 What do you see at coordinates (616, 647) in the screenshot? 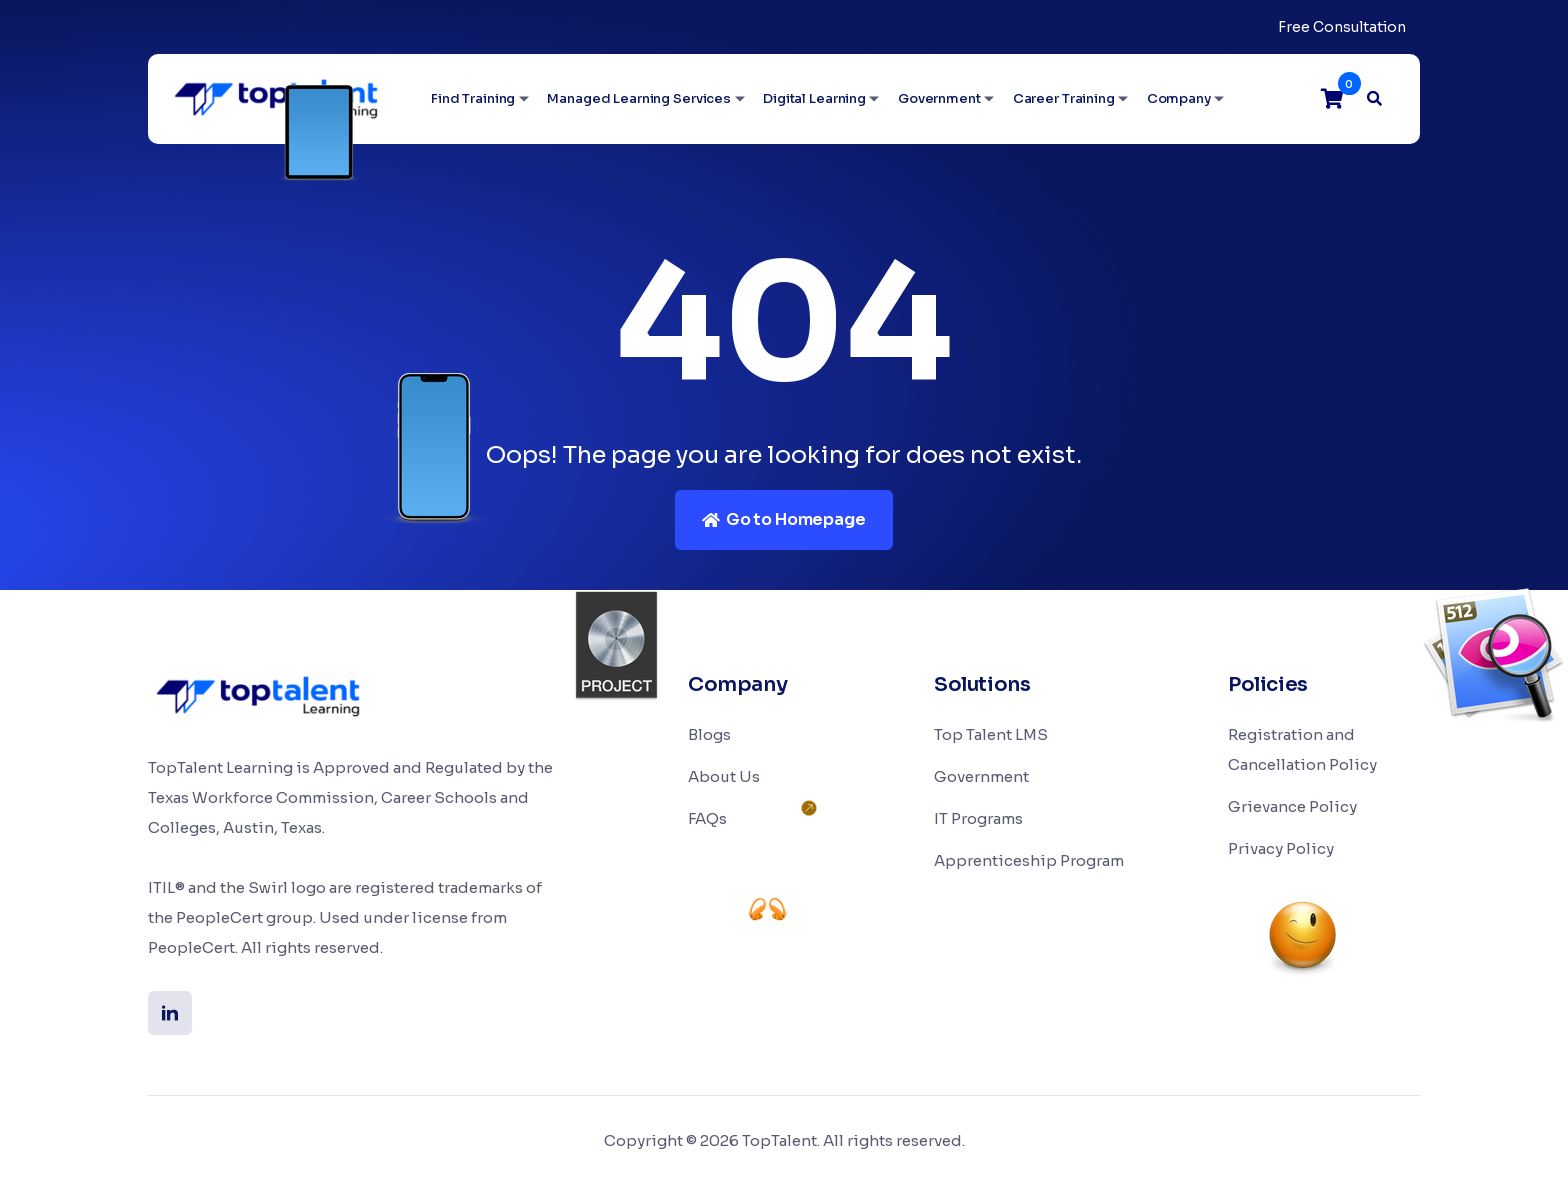
I see `open a Logic Pro project file in GarageBand` at bounding box center [616, 647].